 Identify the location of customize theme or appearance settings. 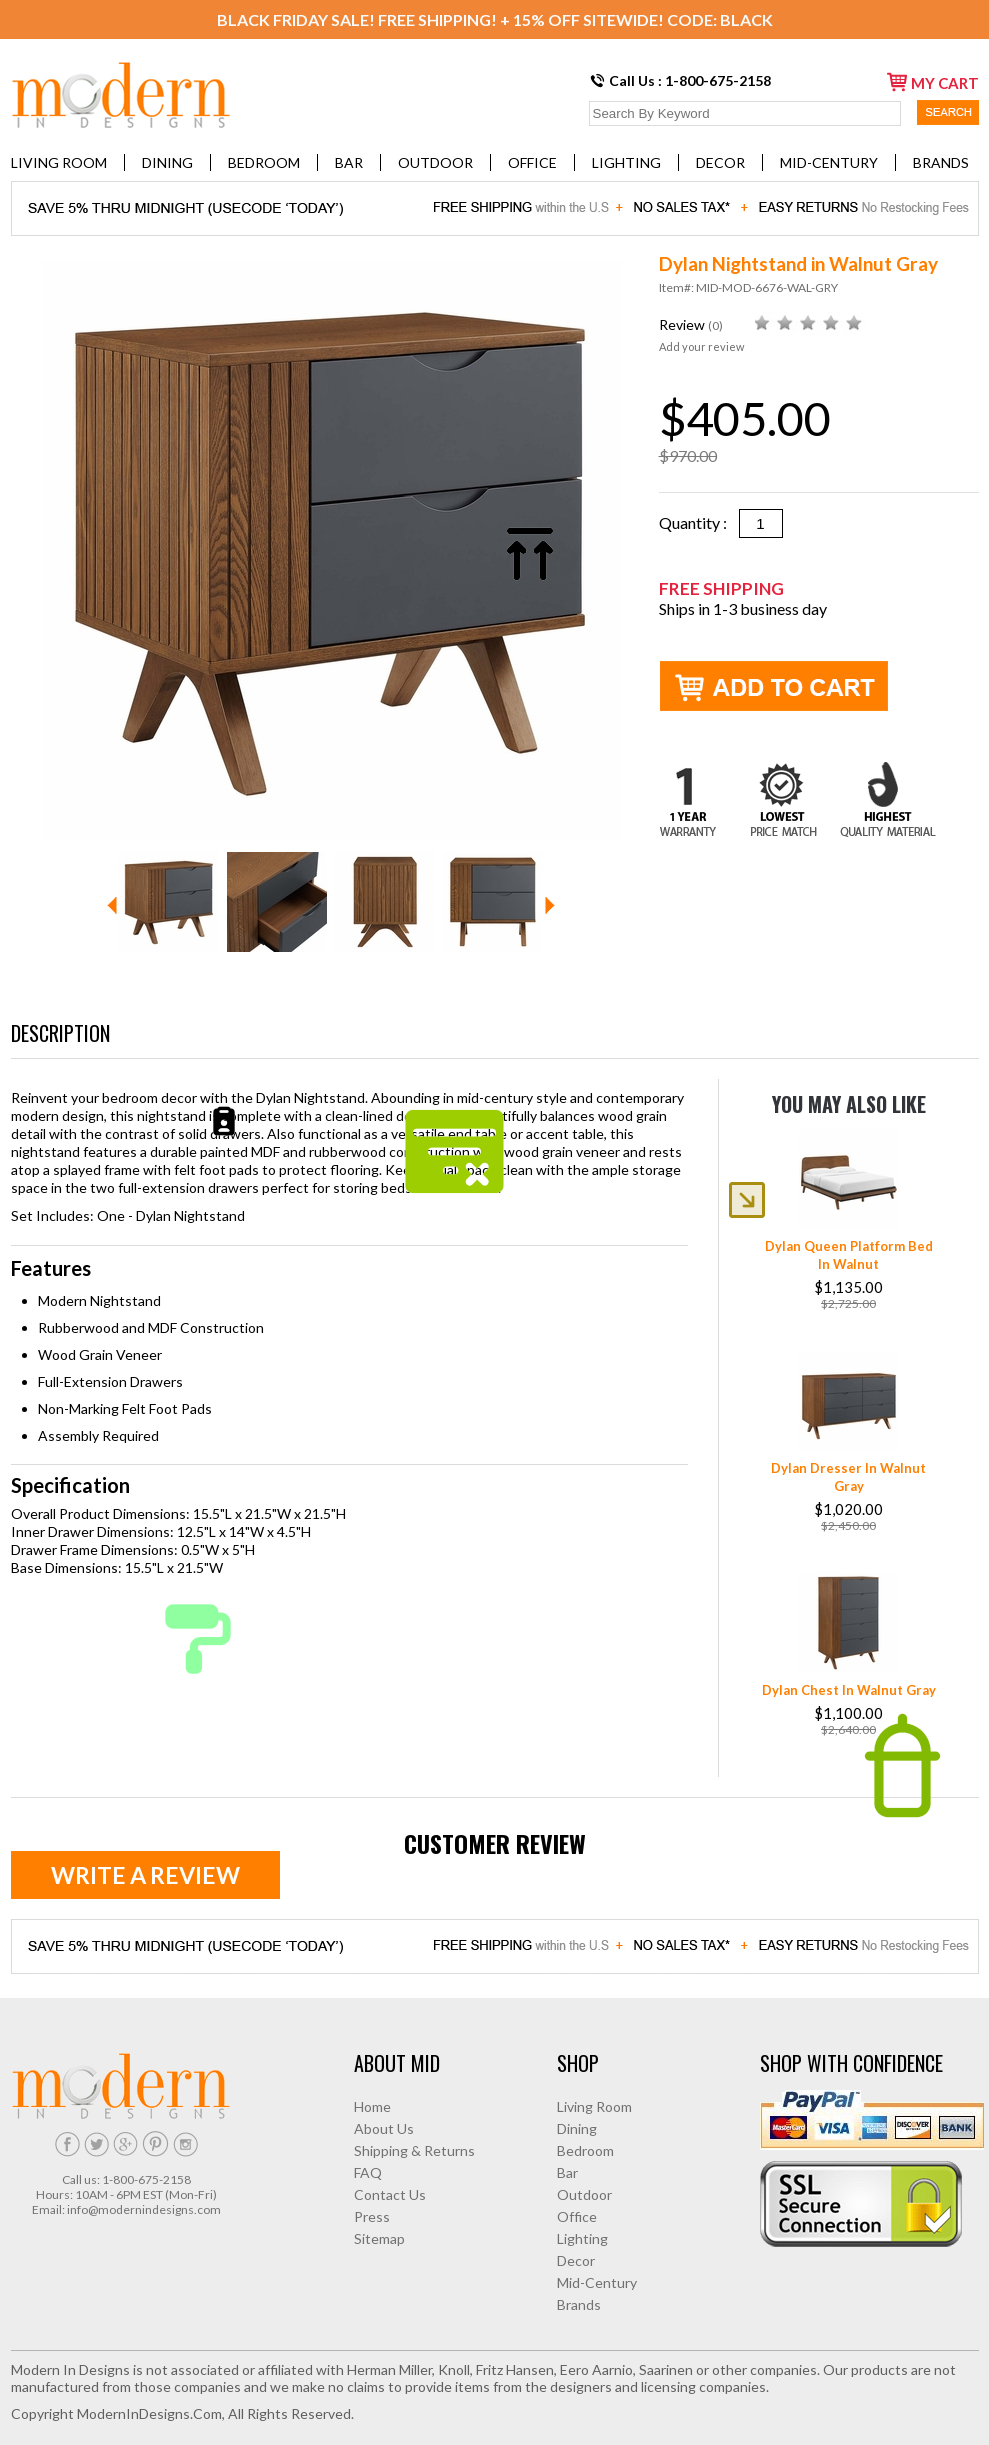
(198, 1637).